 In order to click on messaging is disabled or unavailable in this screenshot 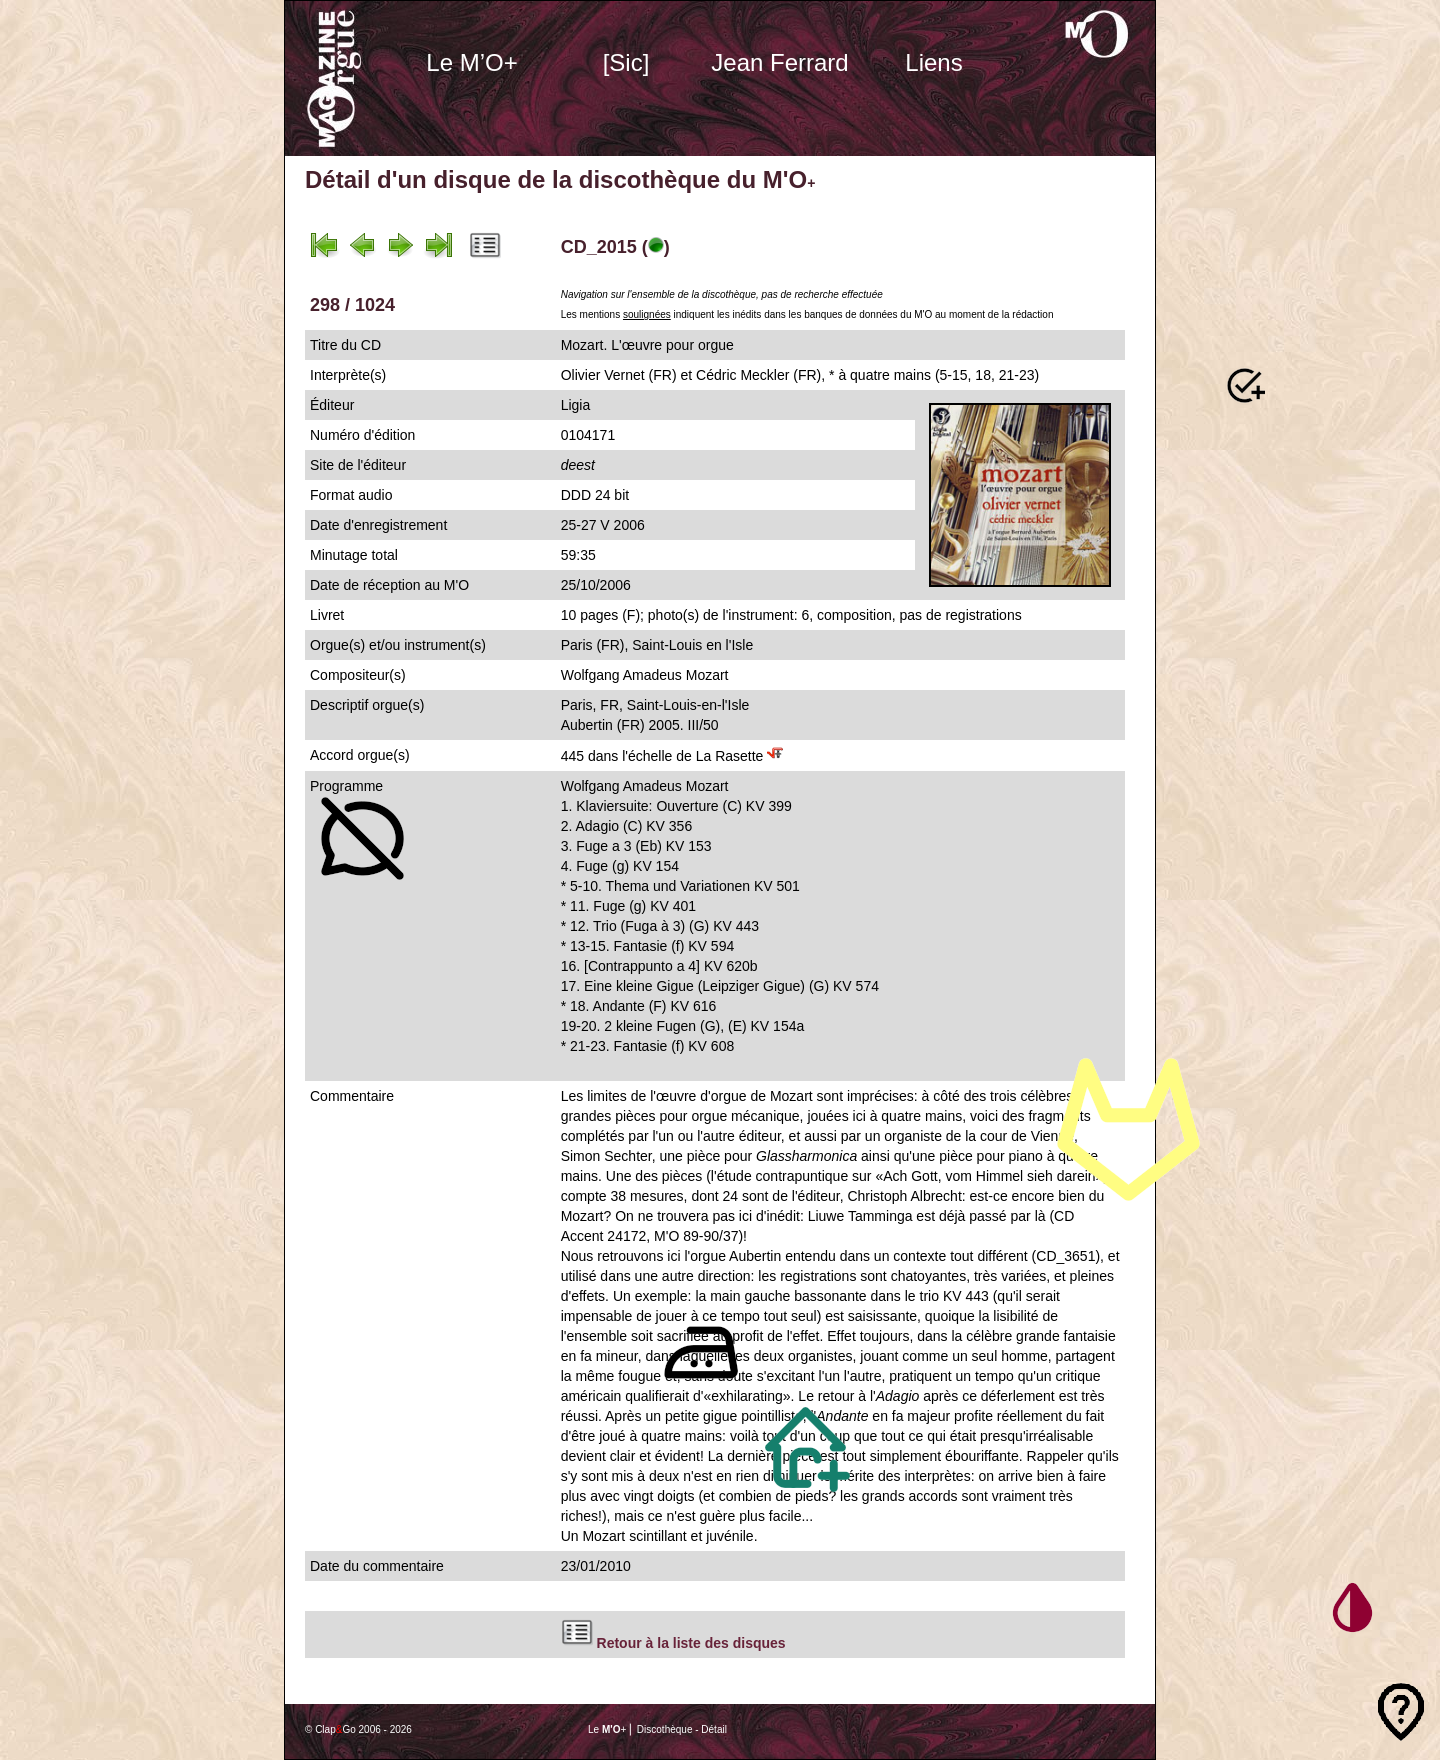, I will do `click(362, 838)`.